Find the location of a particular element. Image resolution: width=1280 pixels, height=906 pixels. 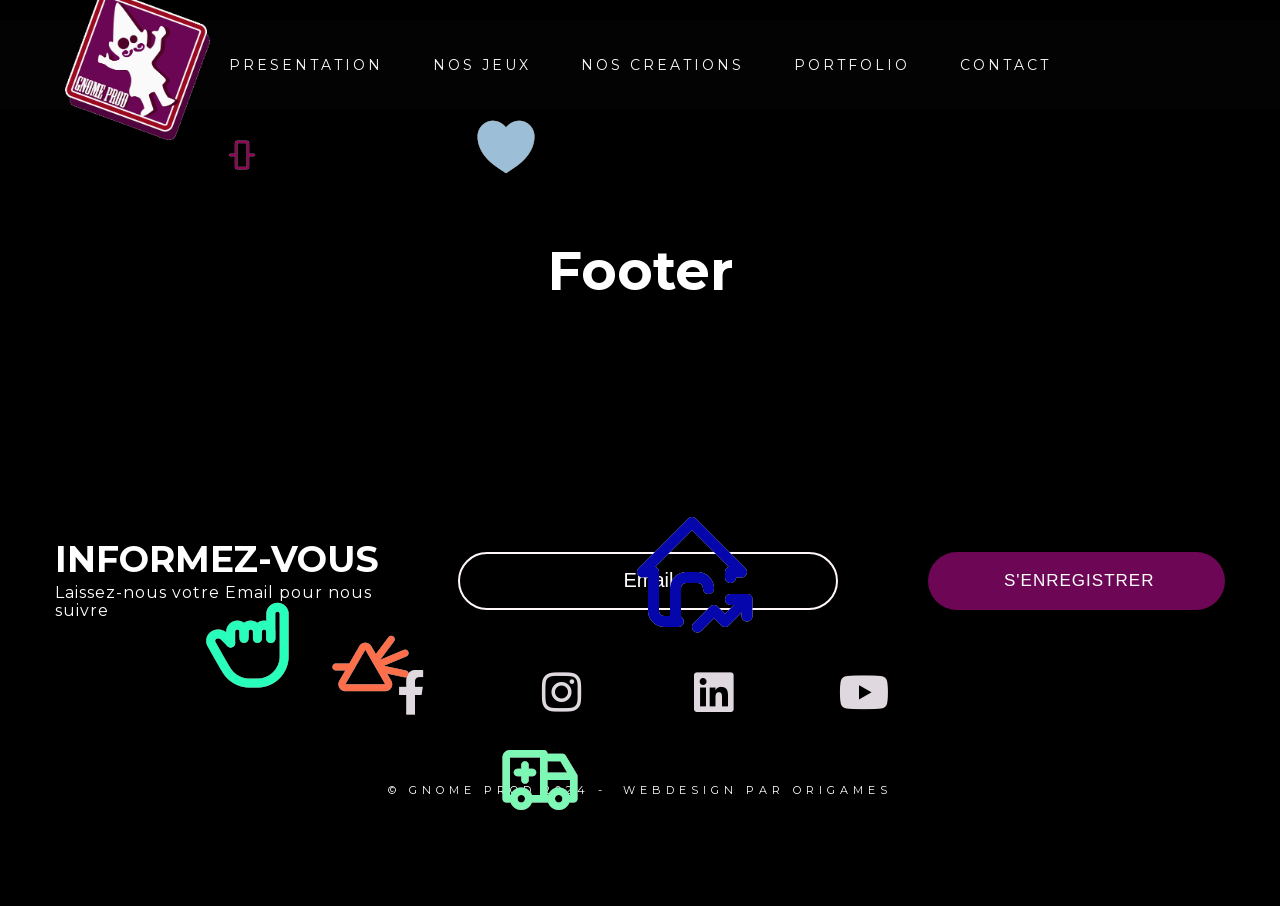

pinky promise or commitment gesture is located at coordinates (248, 638).